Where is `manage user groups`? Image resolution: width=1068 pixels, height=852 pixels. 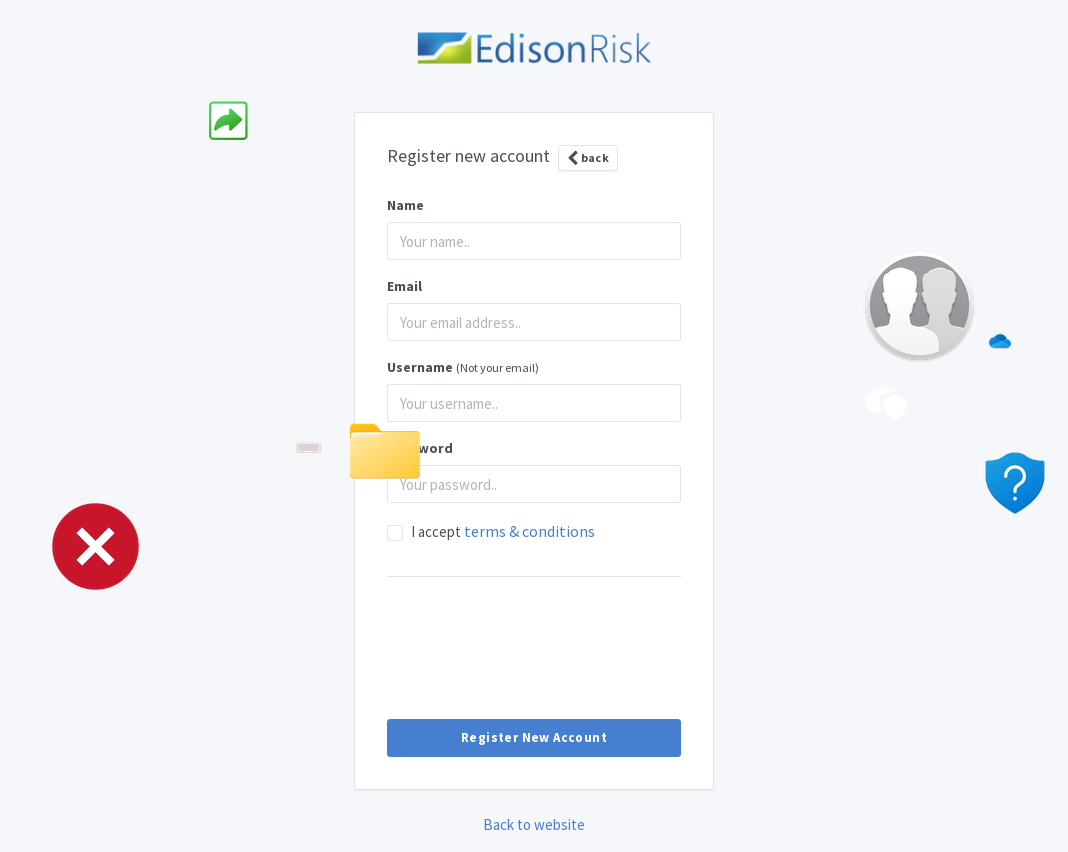 manage user groups is located at coordinates (919, 305).